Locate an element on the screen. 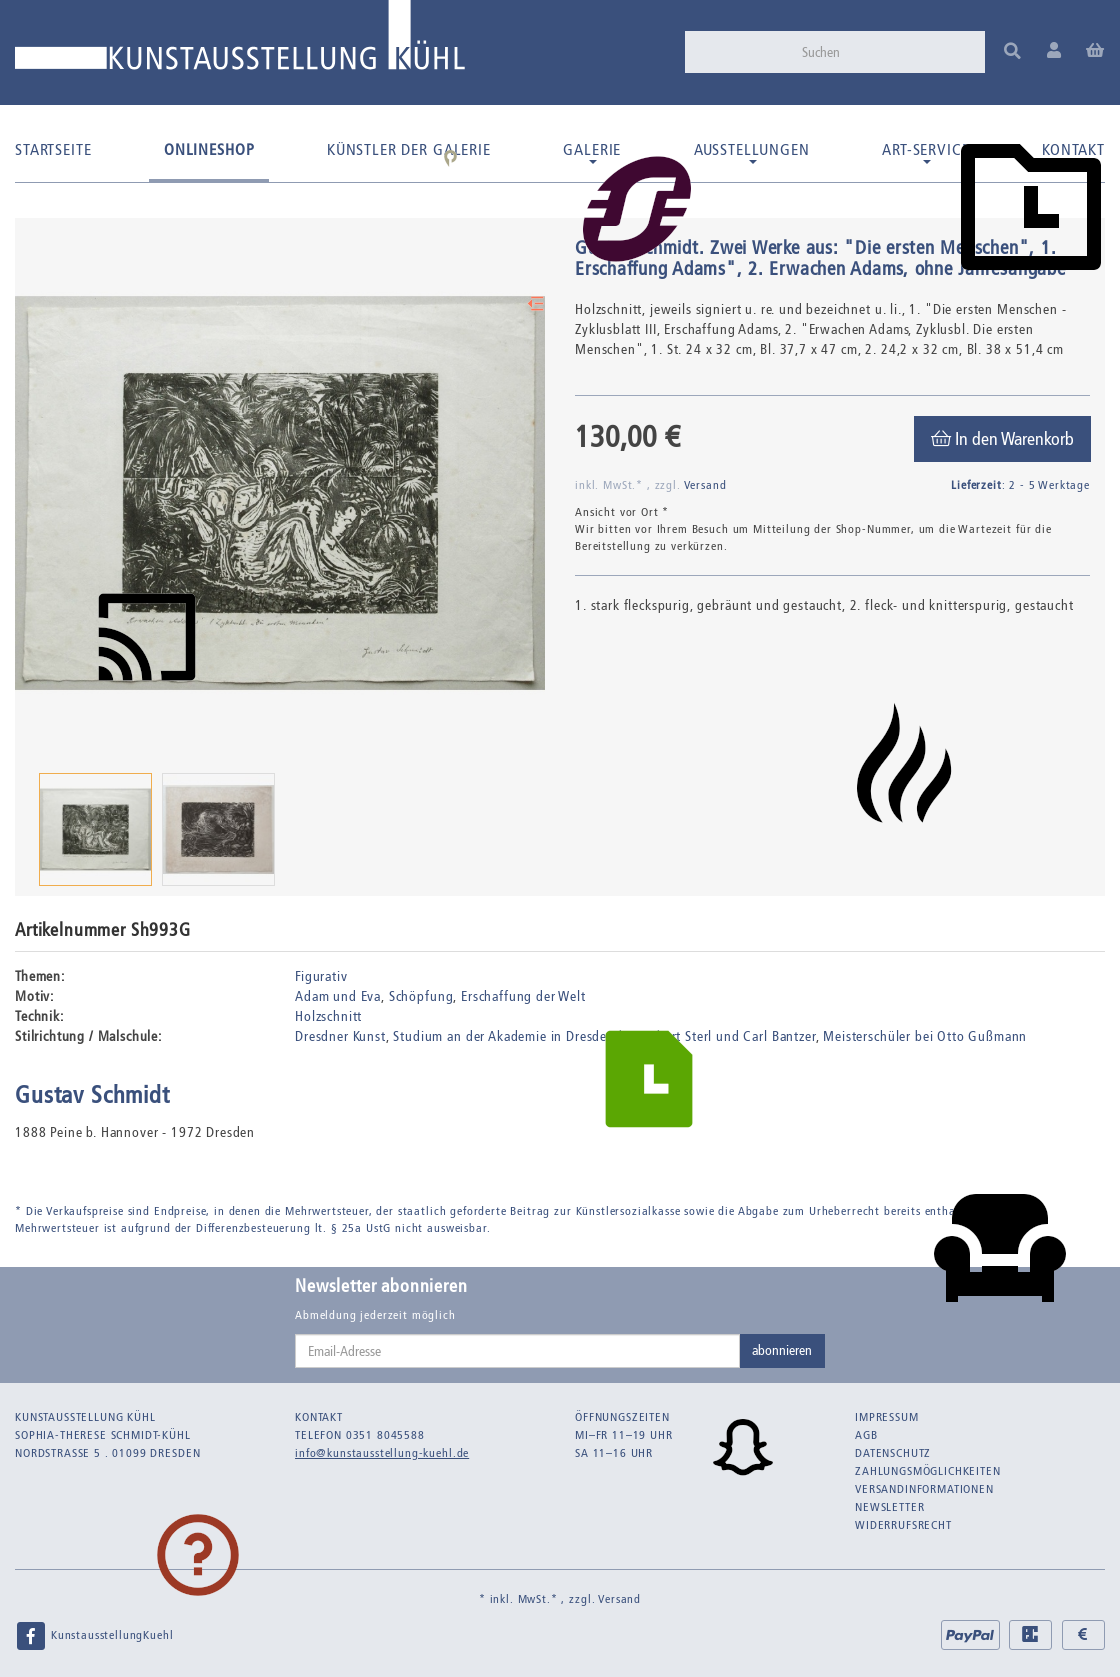  view file version history is located at coordinates (649, 1079).